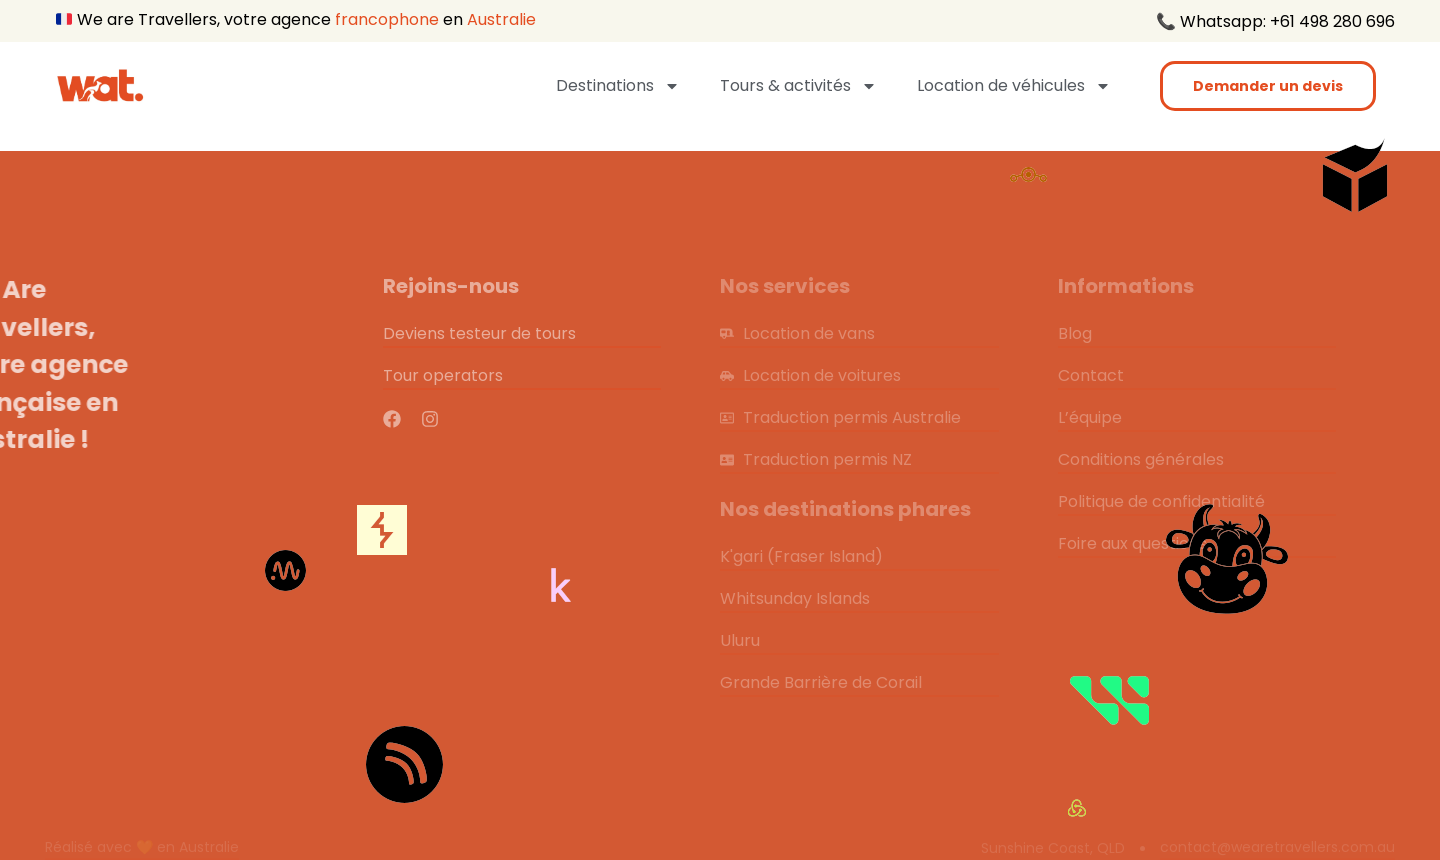 The width and height of the screenshot is (1440, 860). I want to click on open Burp Suite application, so click(382, 530).